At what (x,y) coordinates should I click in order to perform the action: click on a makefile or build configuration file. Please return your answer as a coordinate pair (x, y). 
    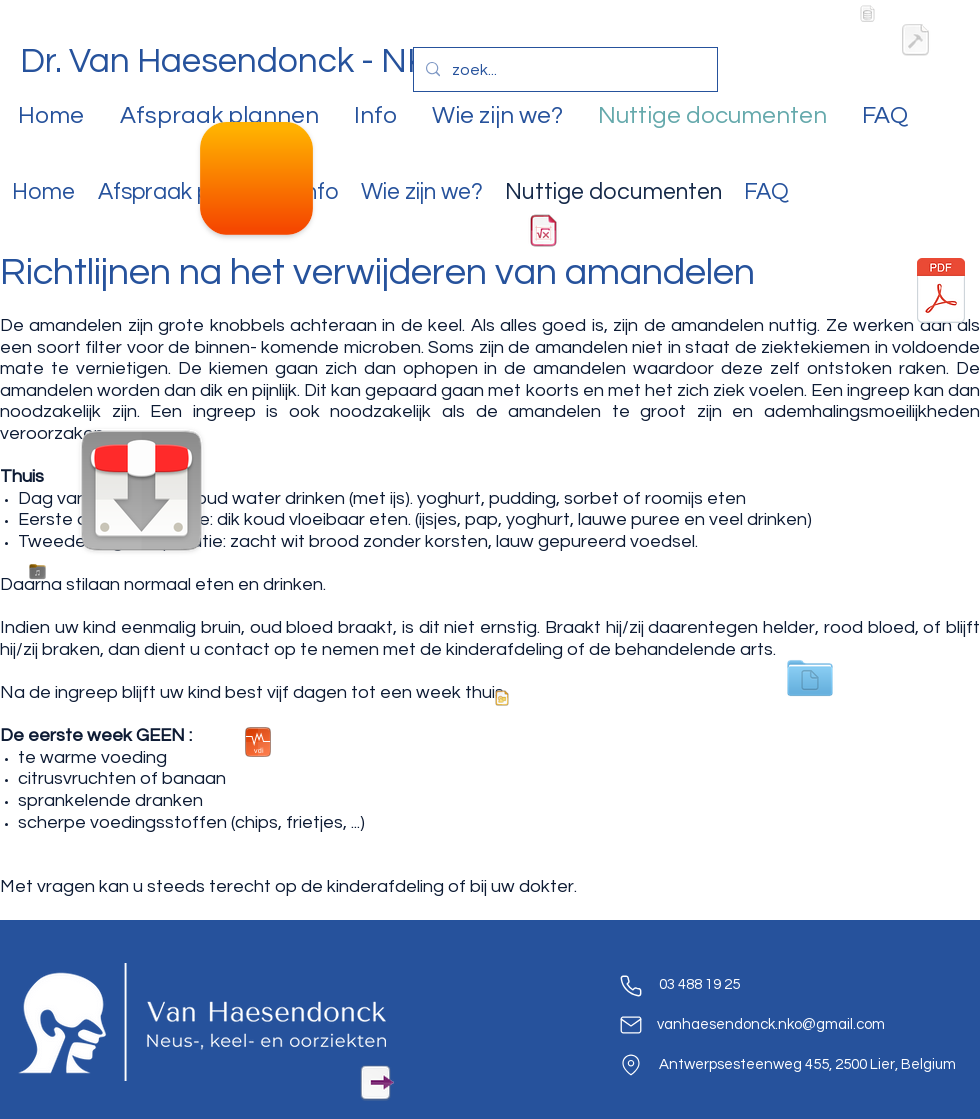
    Looking at the image, I should click on (915, 39).